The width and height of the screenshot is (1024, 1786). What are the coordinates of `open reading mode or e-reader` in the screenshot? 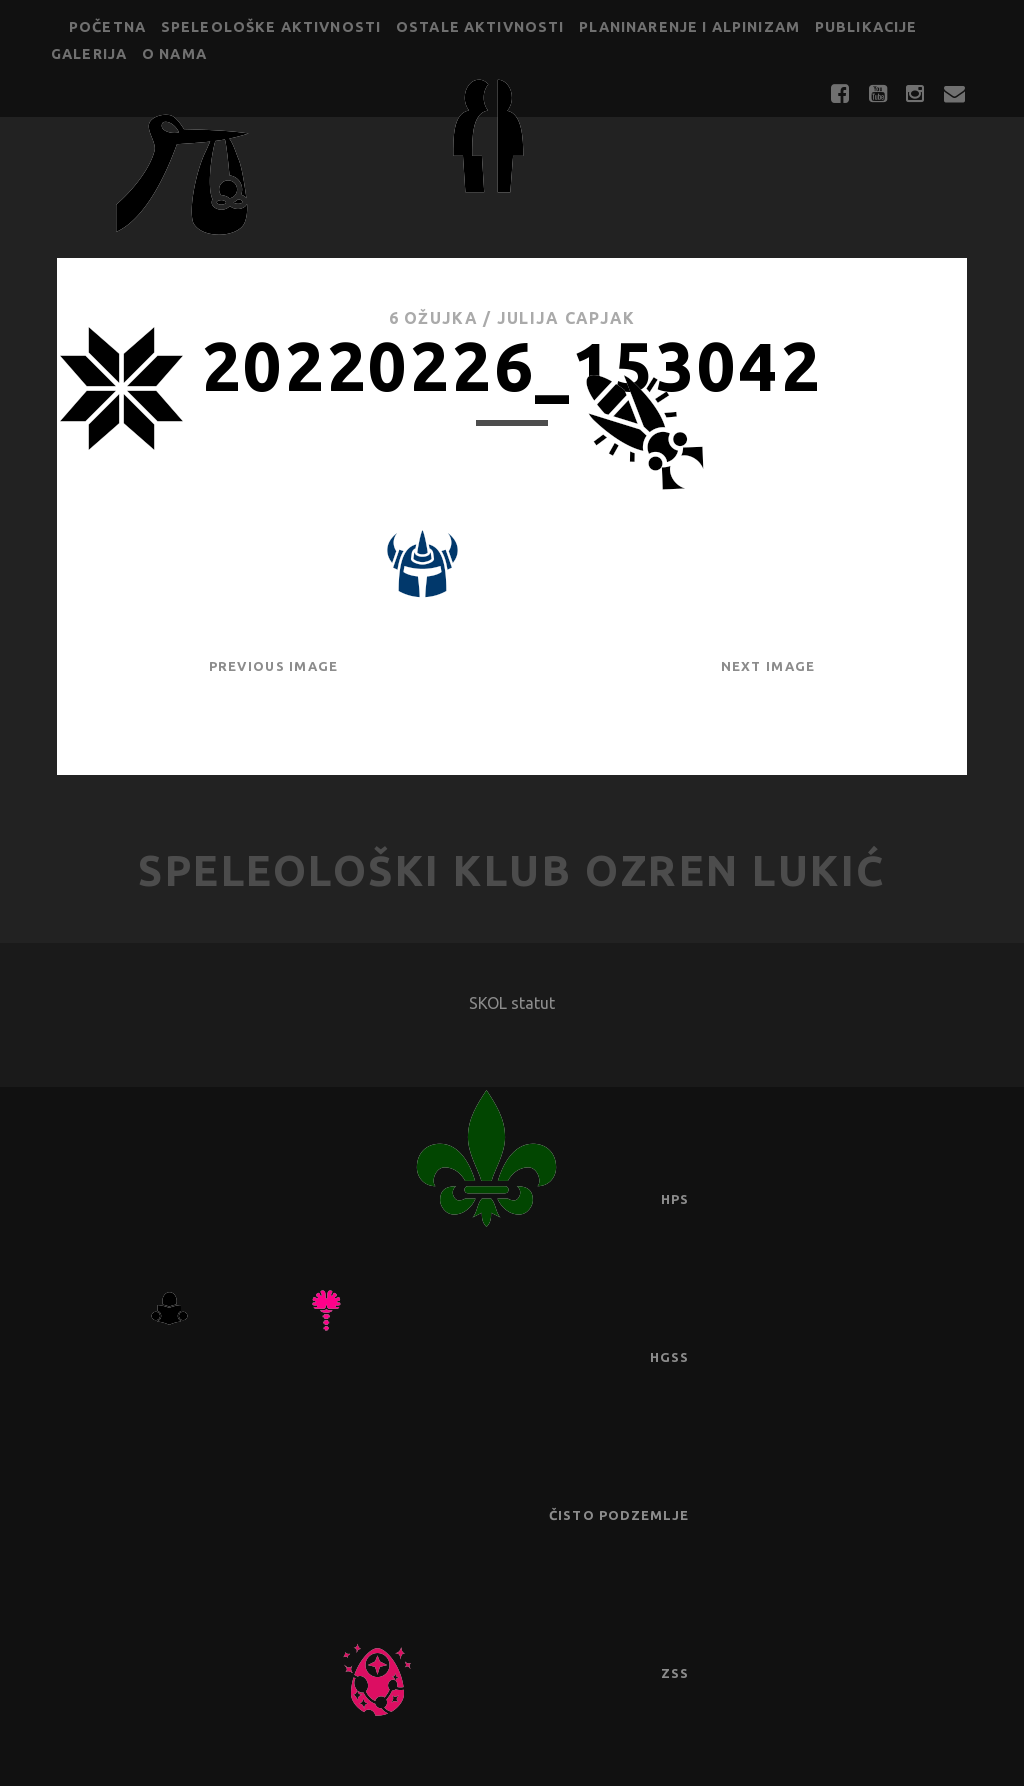 It's located at (169, 1308).